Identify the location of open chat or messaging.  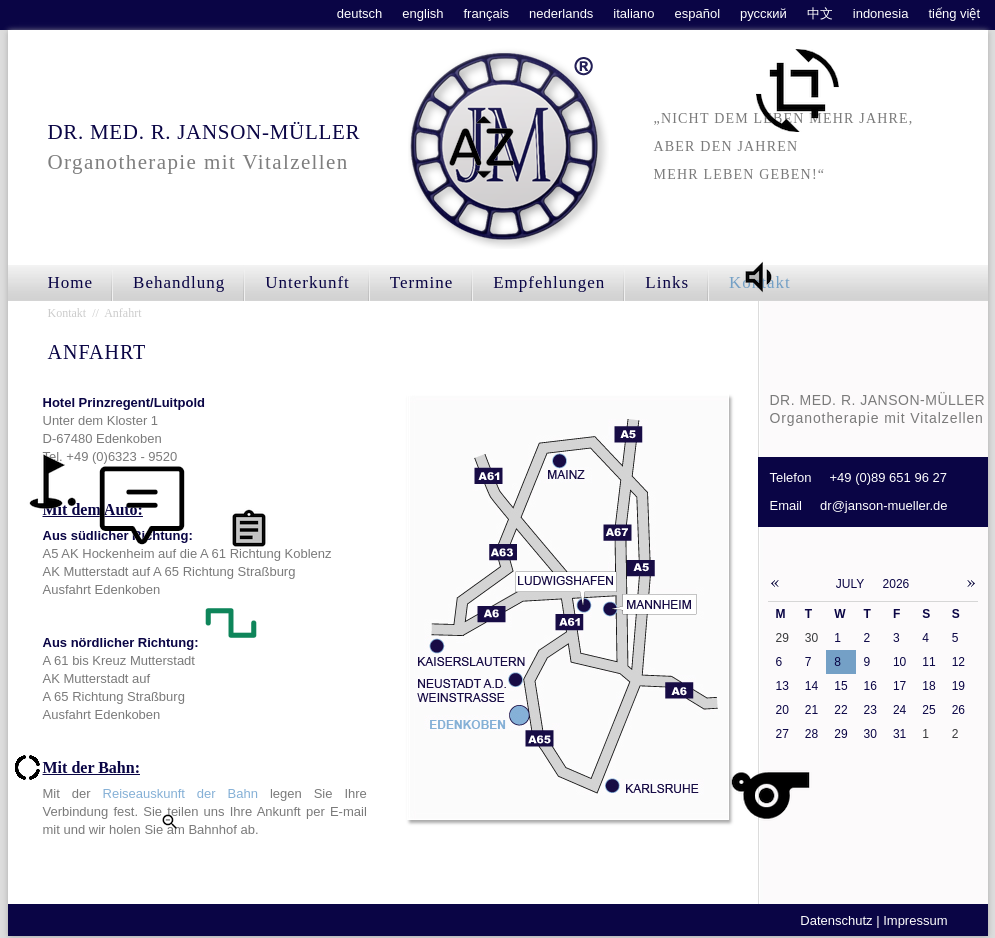
(142, 502).